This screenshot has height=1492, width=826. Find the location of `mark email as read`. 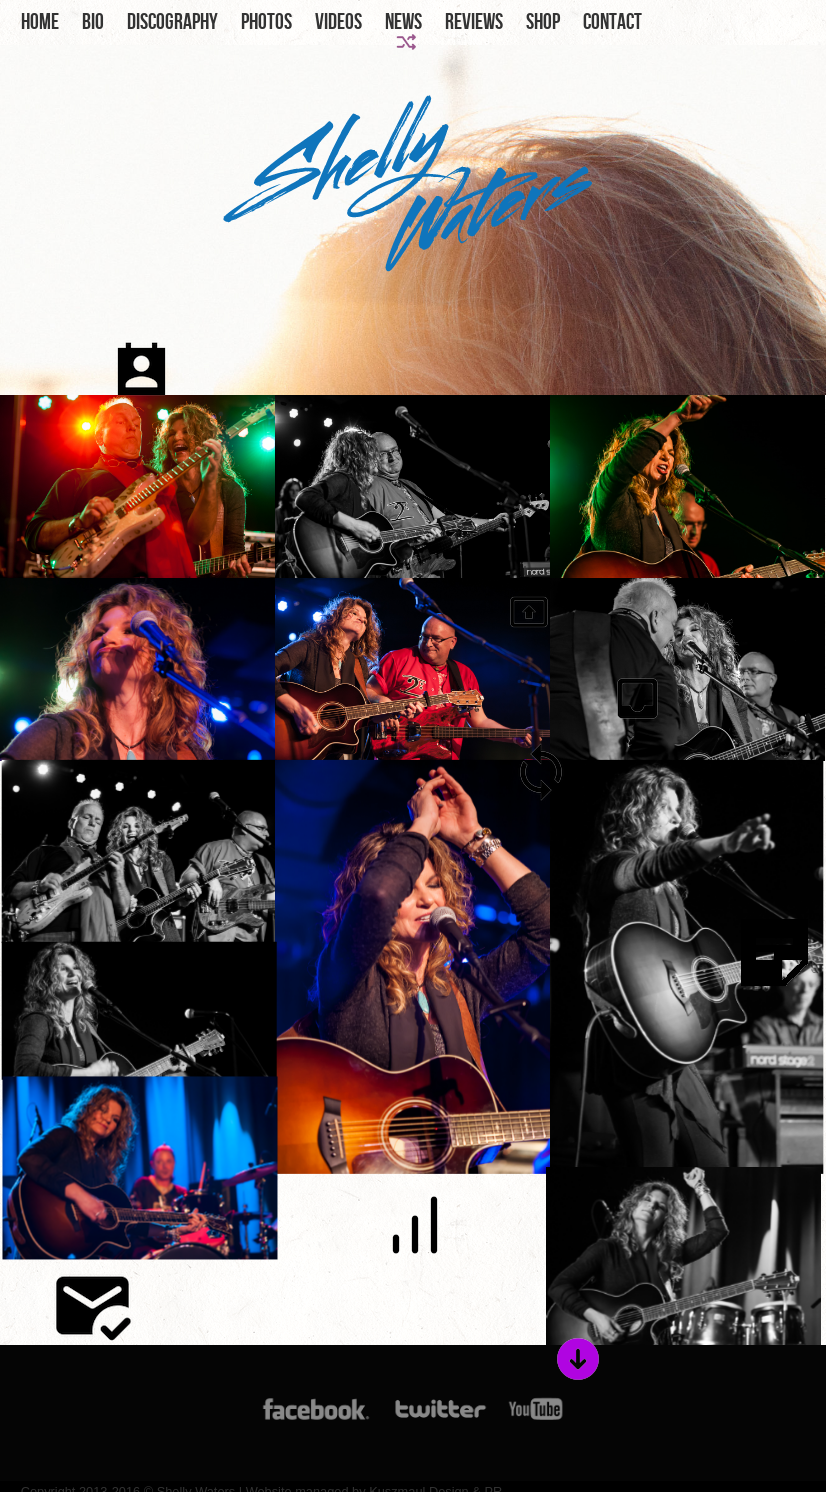

mark email as read is located at coordinates (92, 1305).